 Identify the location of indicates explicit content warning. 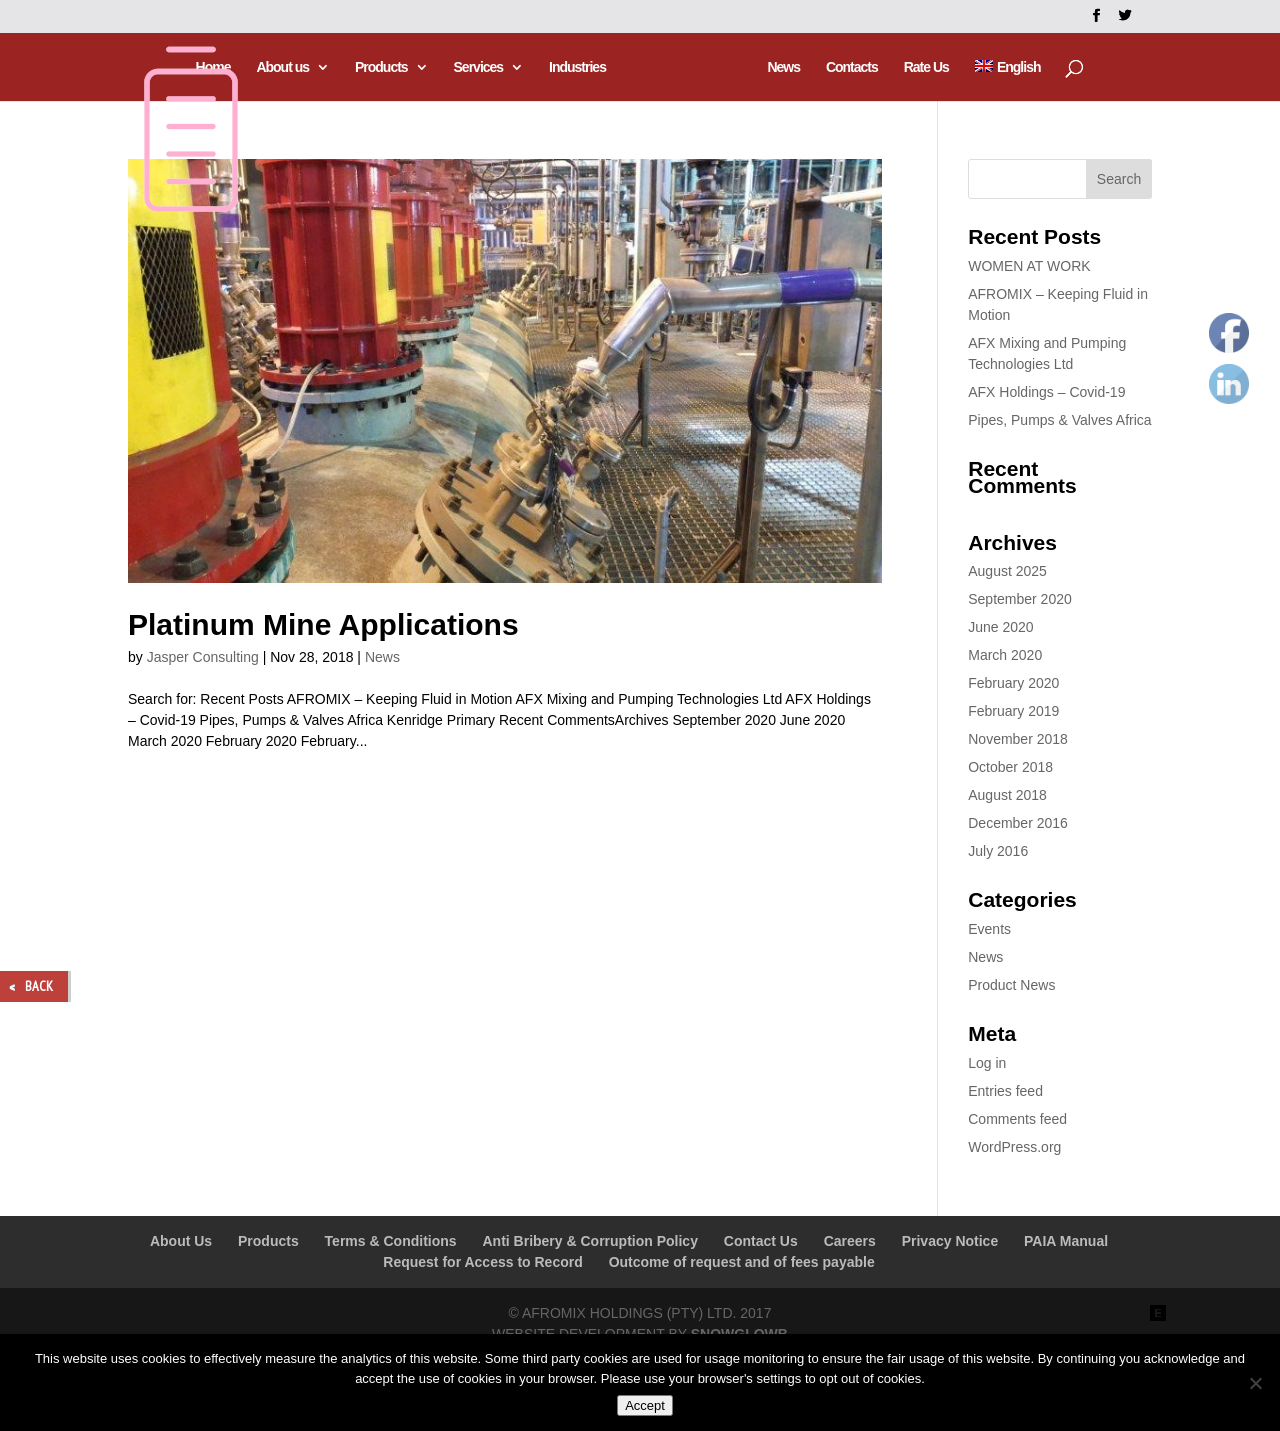
(1158, 1313).